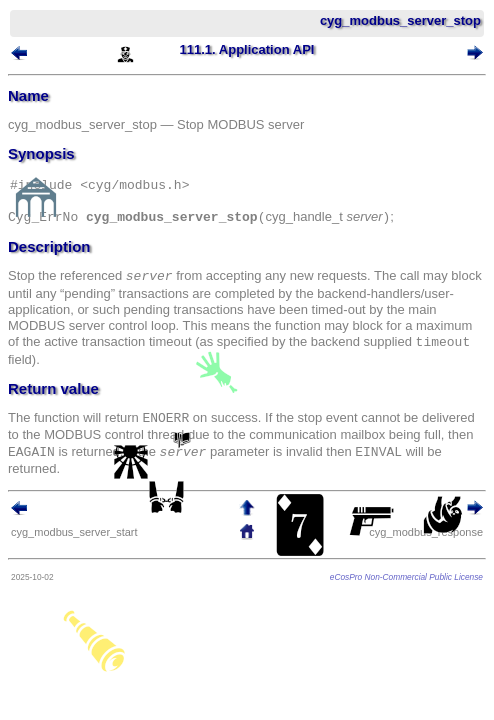  I want to click on save current page as a bookmark, so click(182, 440).